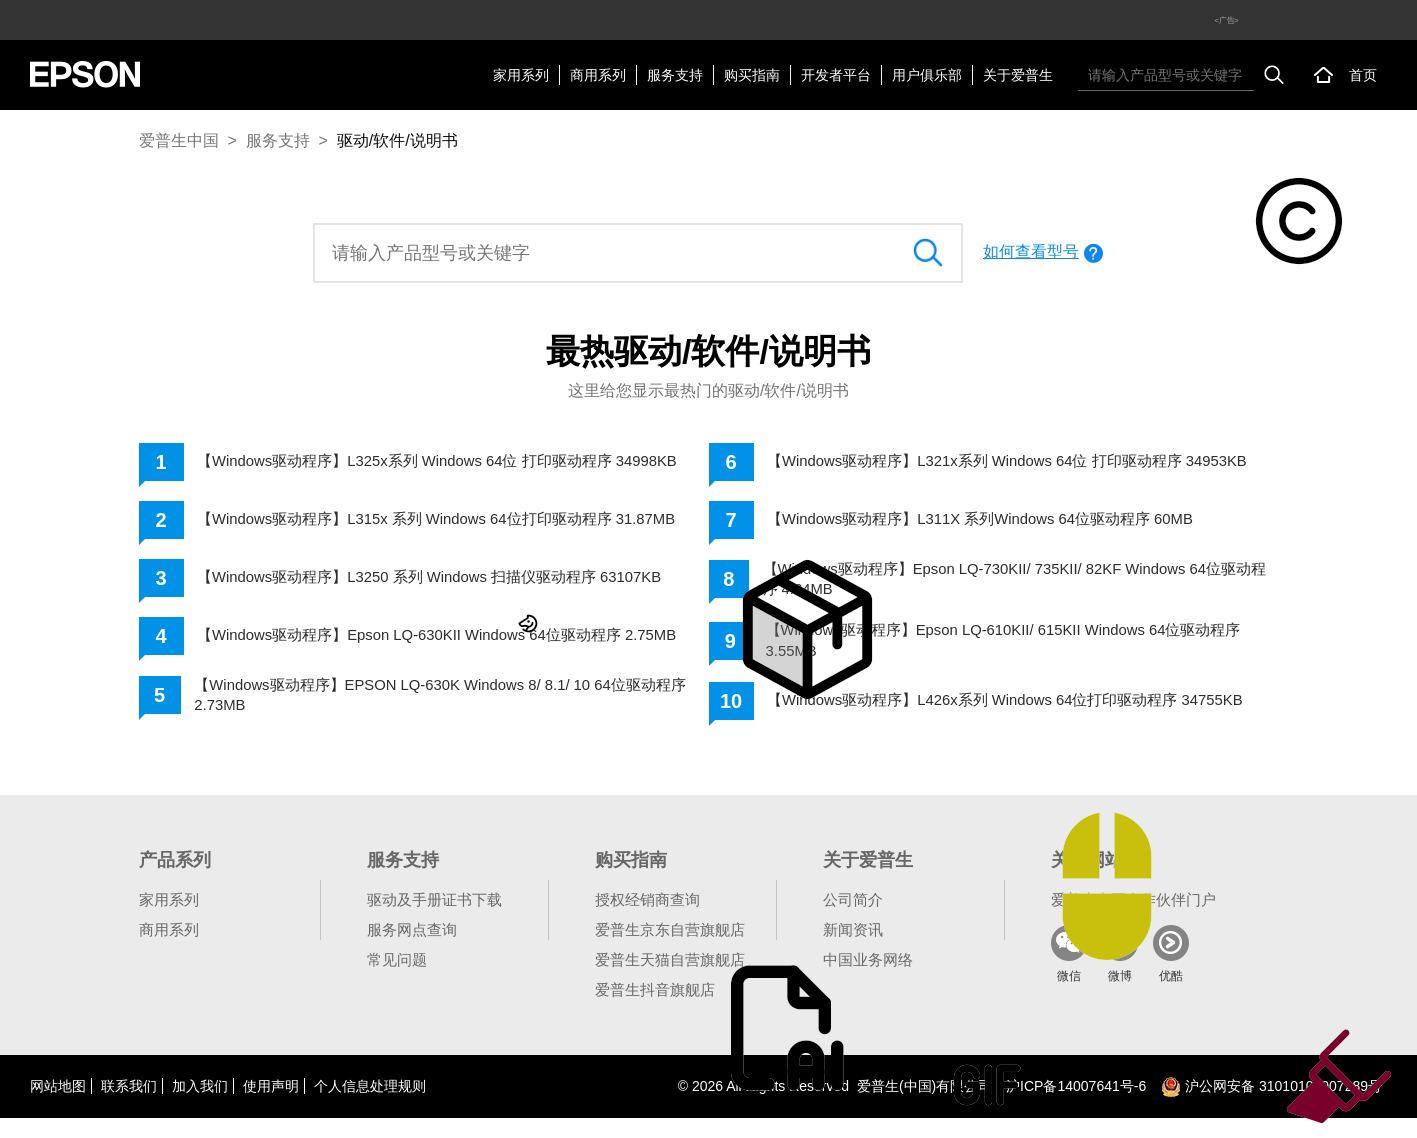 This screenshot has height=1138, width=1417. I want to click on access equestrian or horse-related features, so click(528, 623).